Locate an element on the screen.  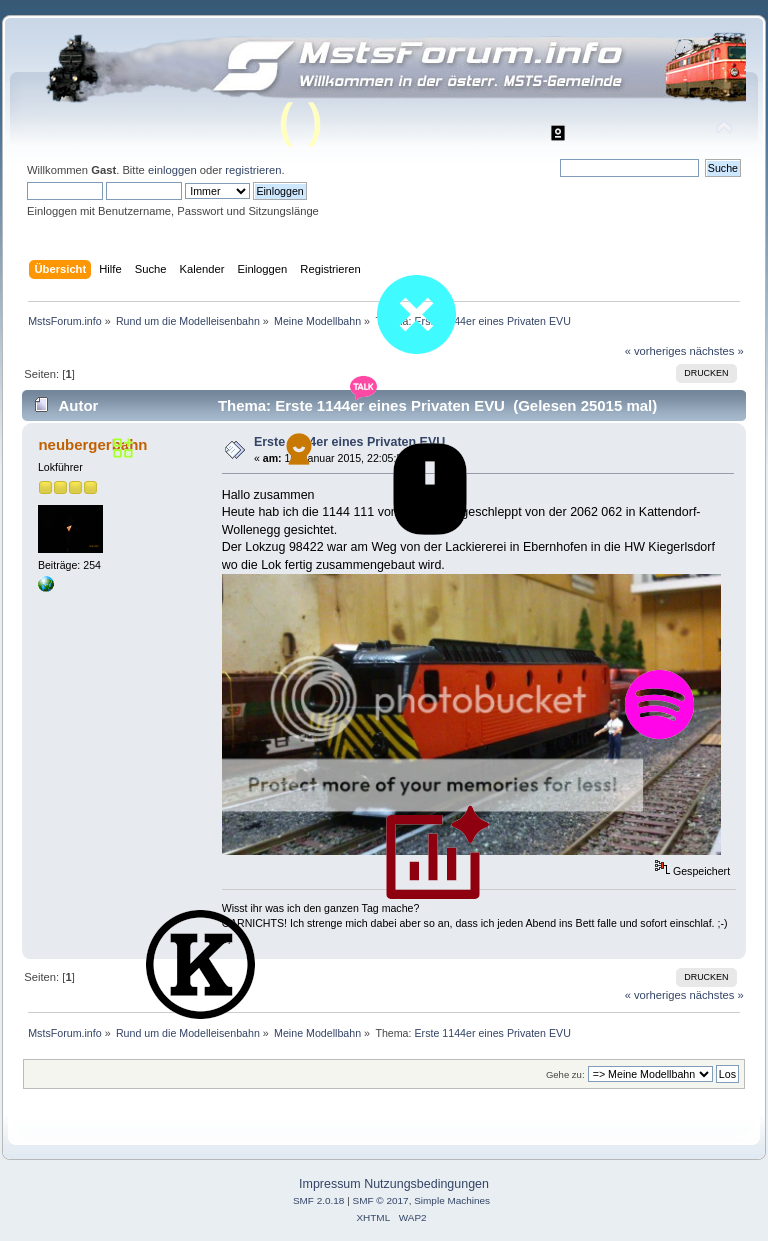
known publishing platform logo is located at coordinates (200, 964).